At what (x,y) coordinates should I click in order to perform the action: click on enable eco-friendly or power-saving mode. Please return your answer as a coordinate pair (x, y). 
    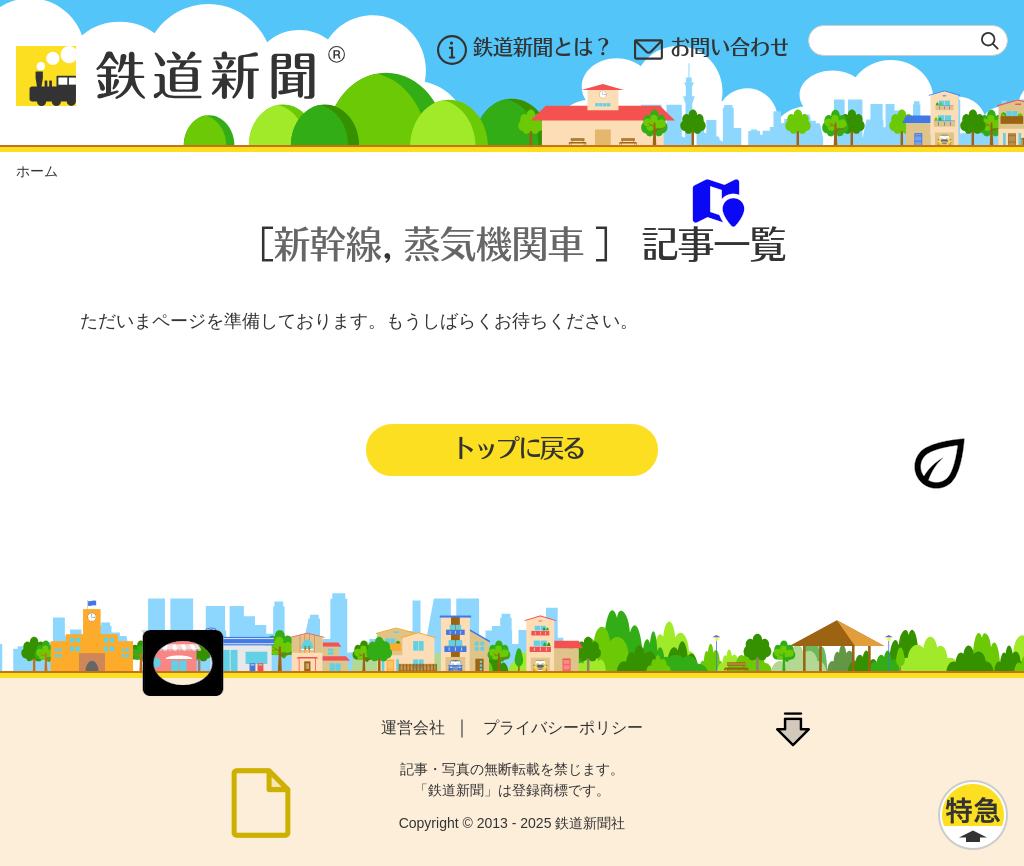
    Looking at the image, I should click on (939, 463).